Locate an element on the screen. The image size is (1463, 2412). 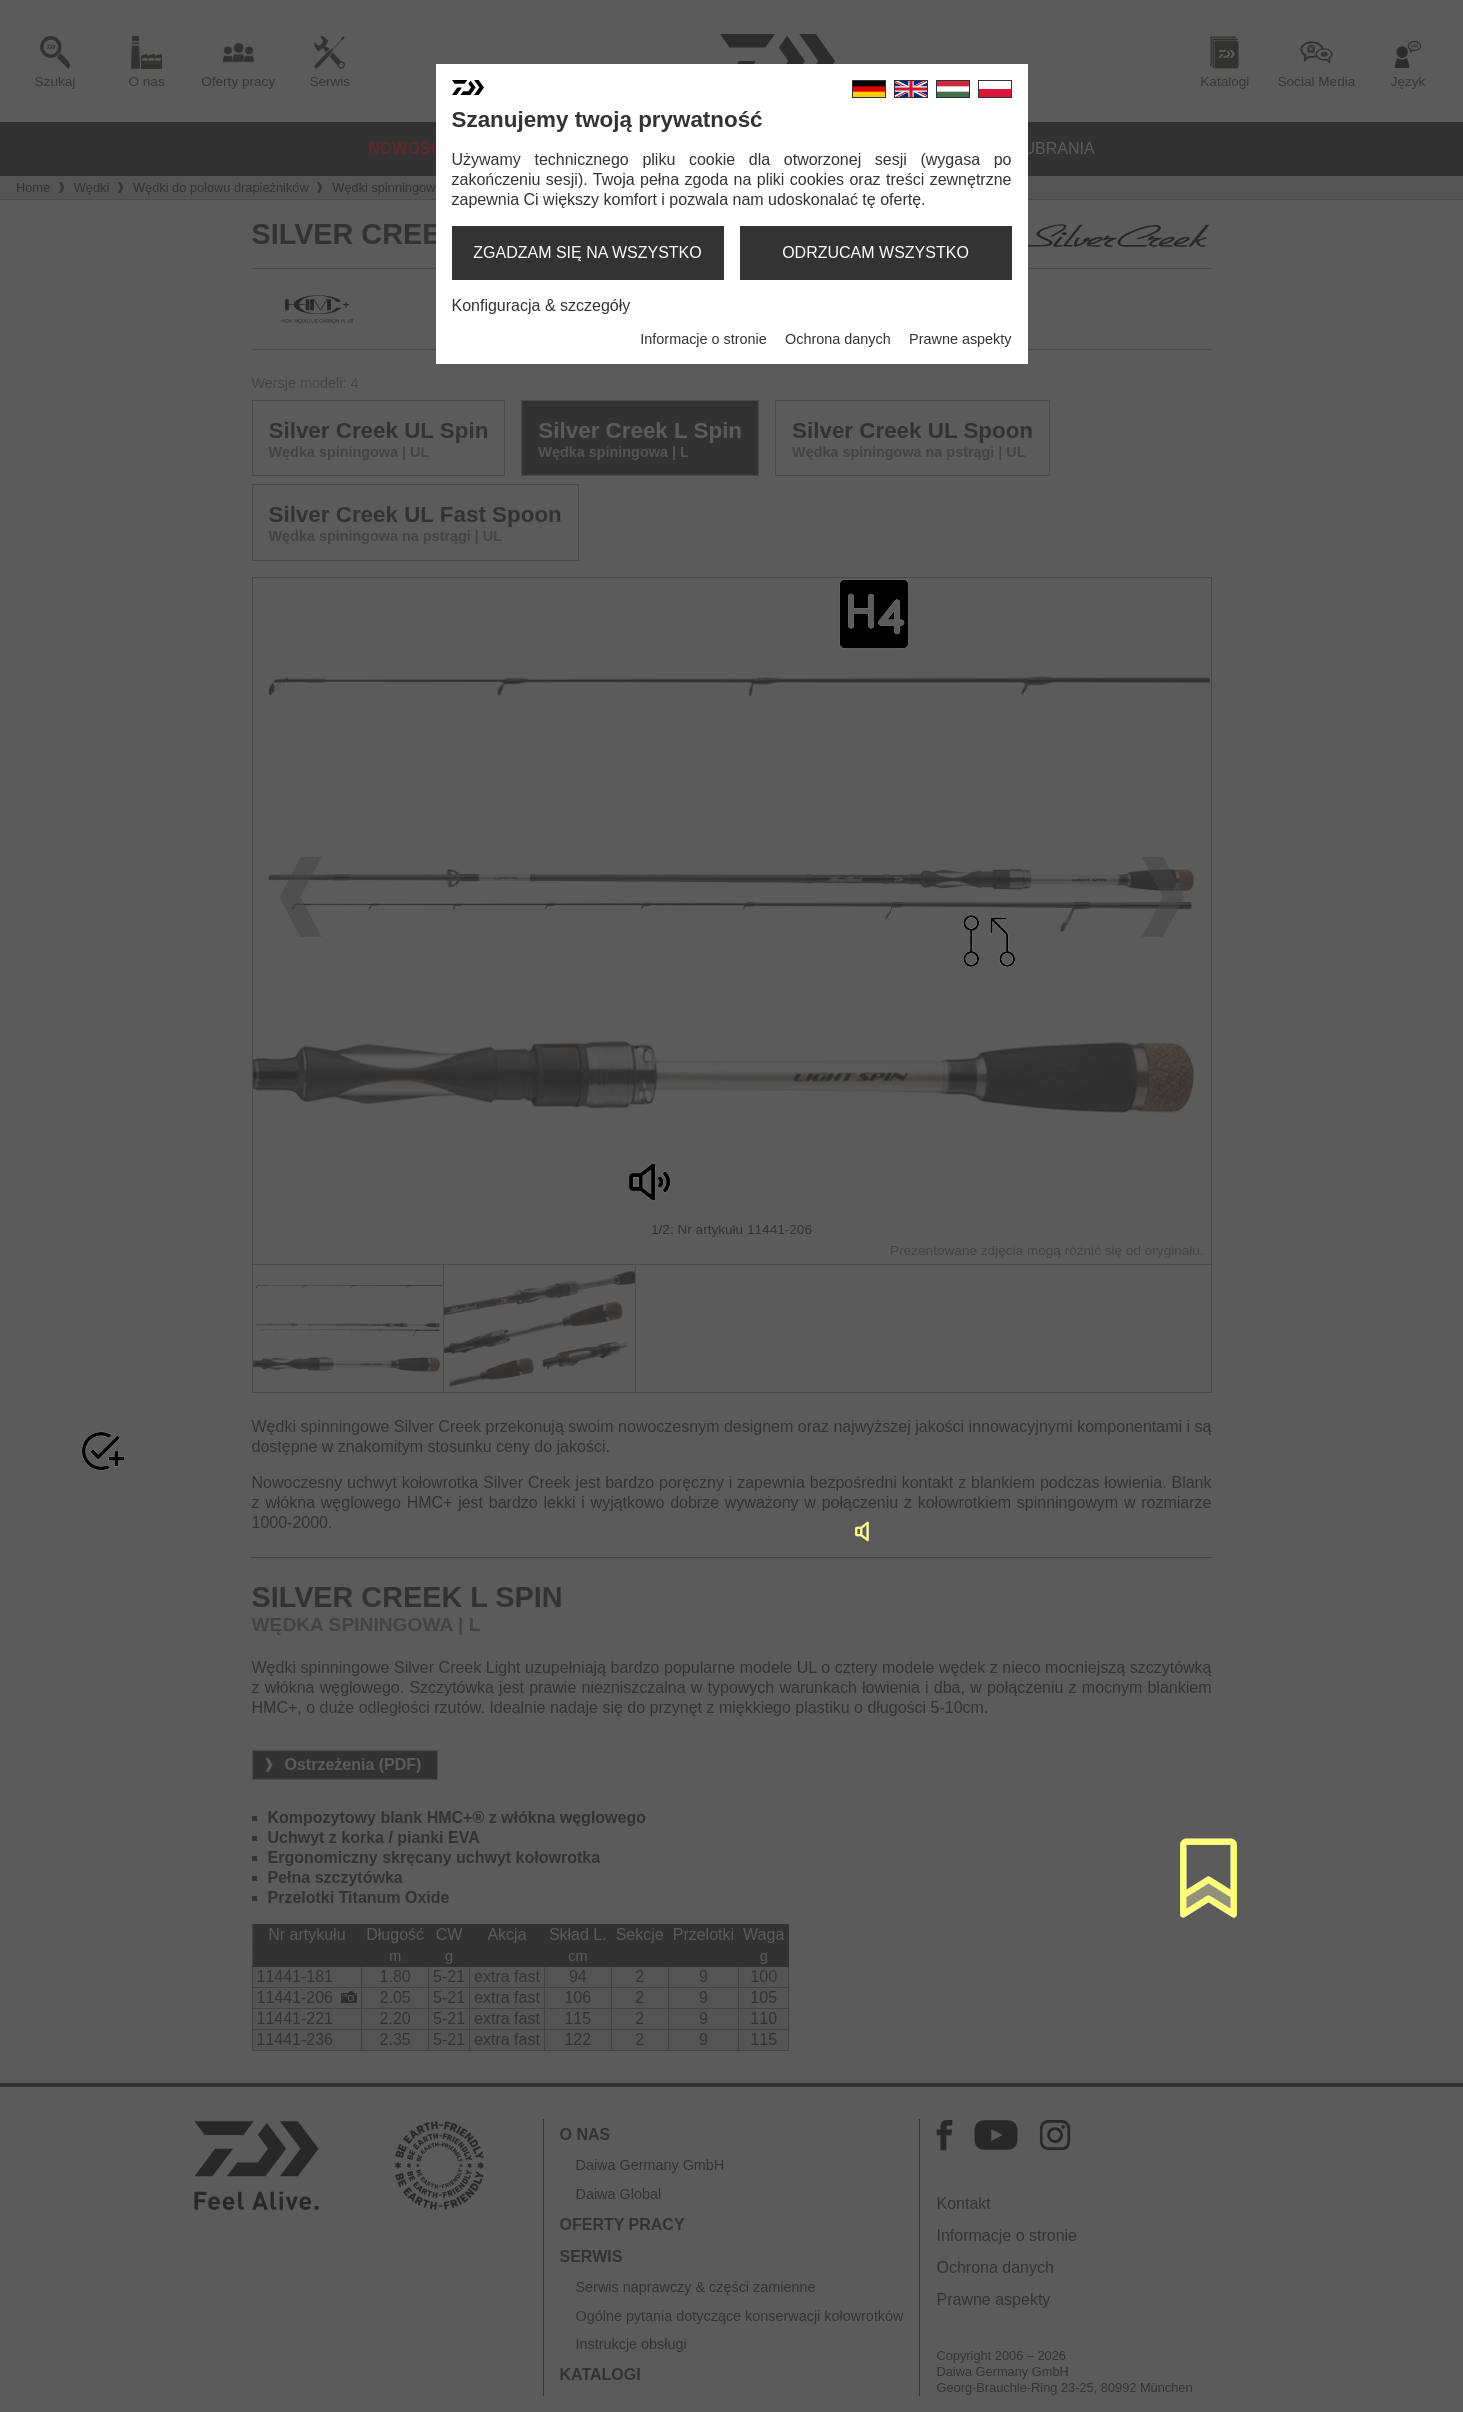
save this item for later is located at coordinates (1208, 1876).